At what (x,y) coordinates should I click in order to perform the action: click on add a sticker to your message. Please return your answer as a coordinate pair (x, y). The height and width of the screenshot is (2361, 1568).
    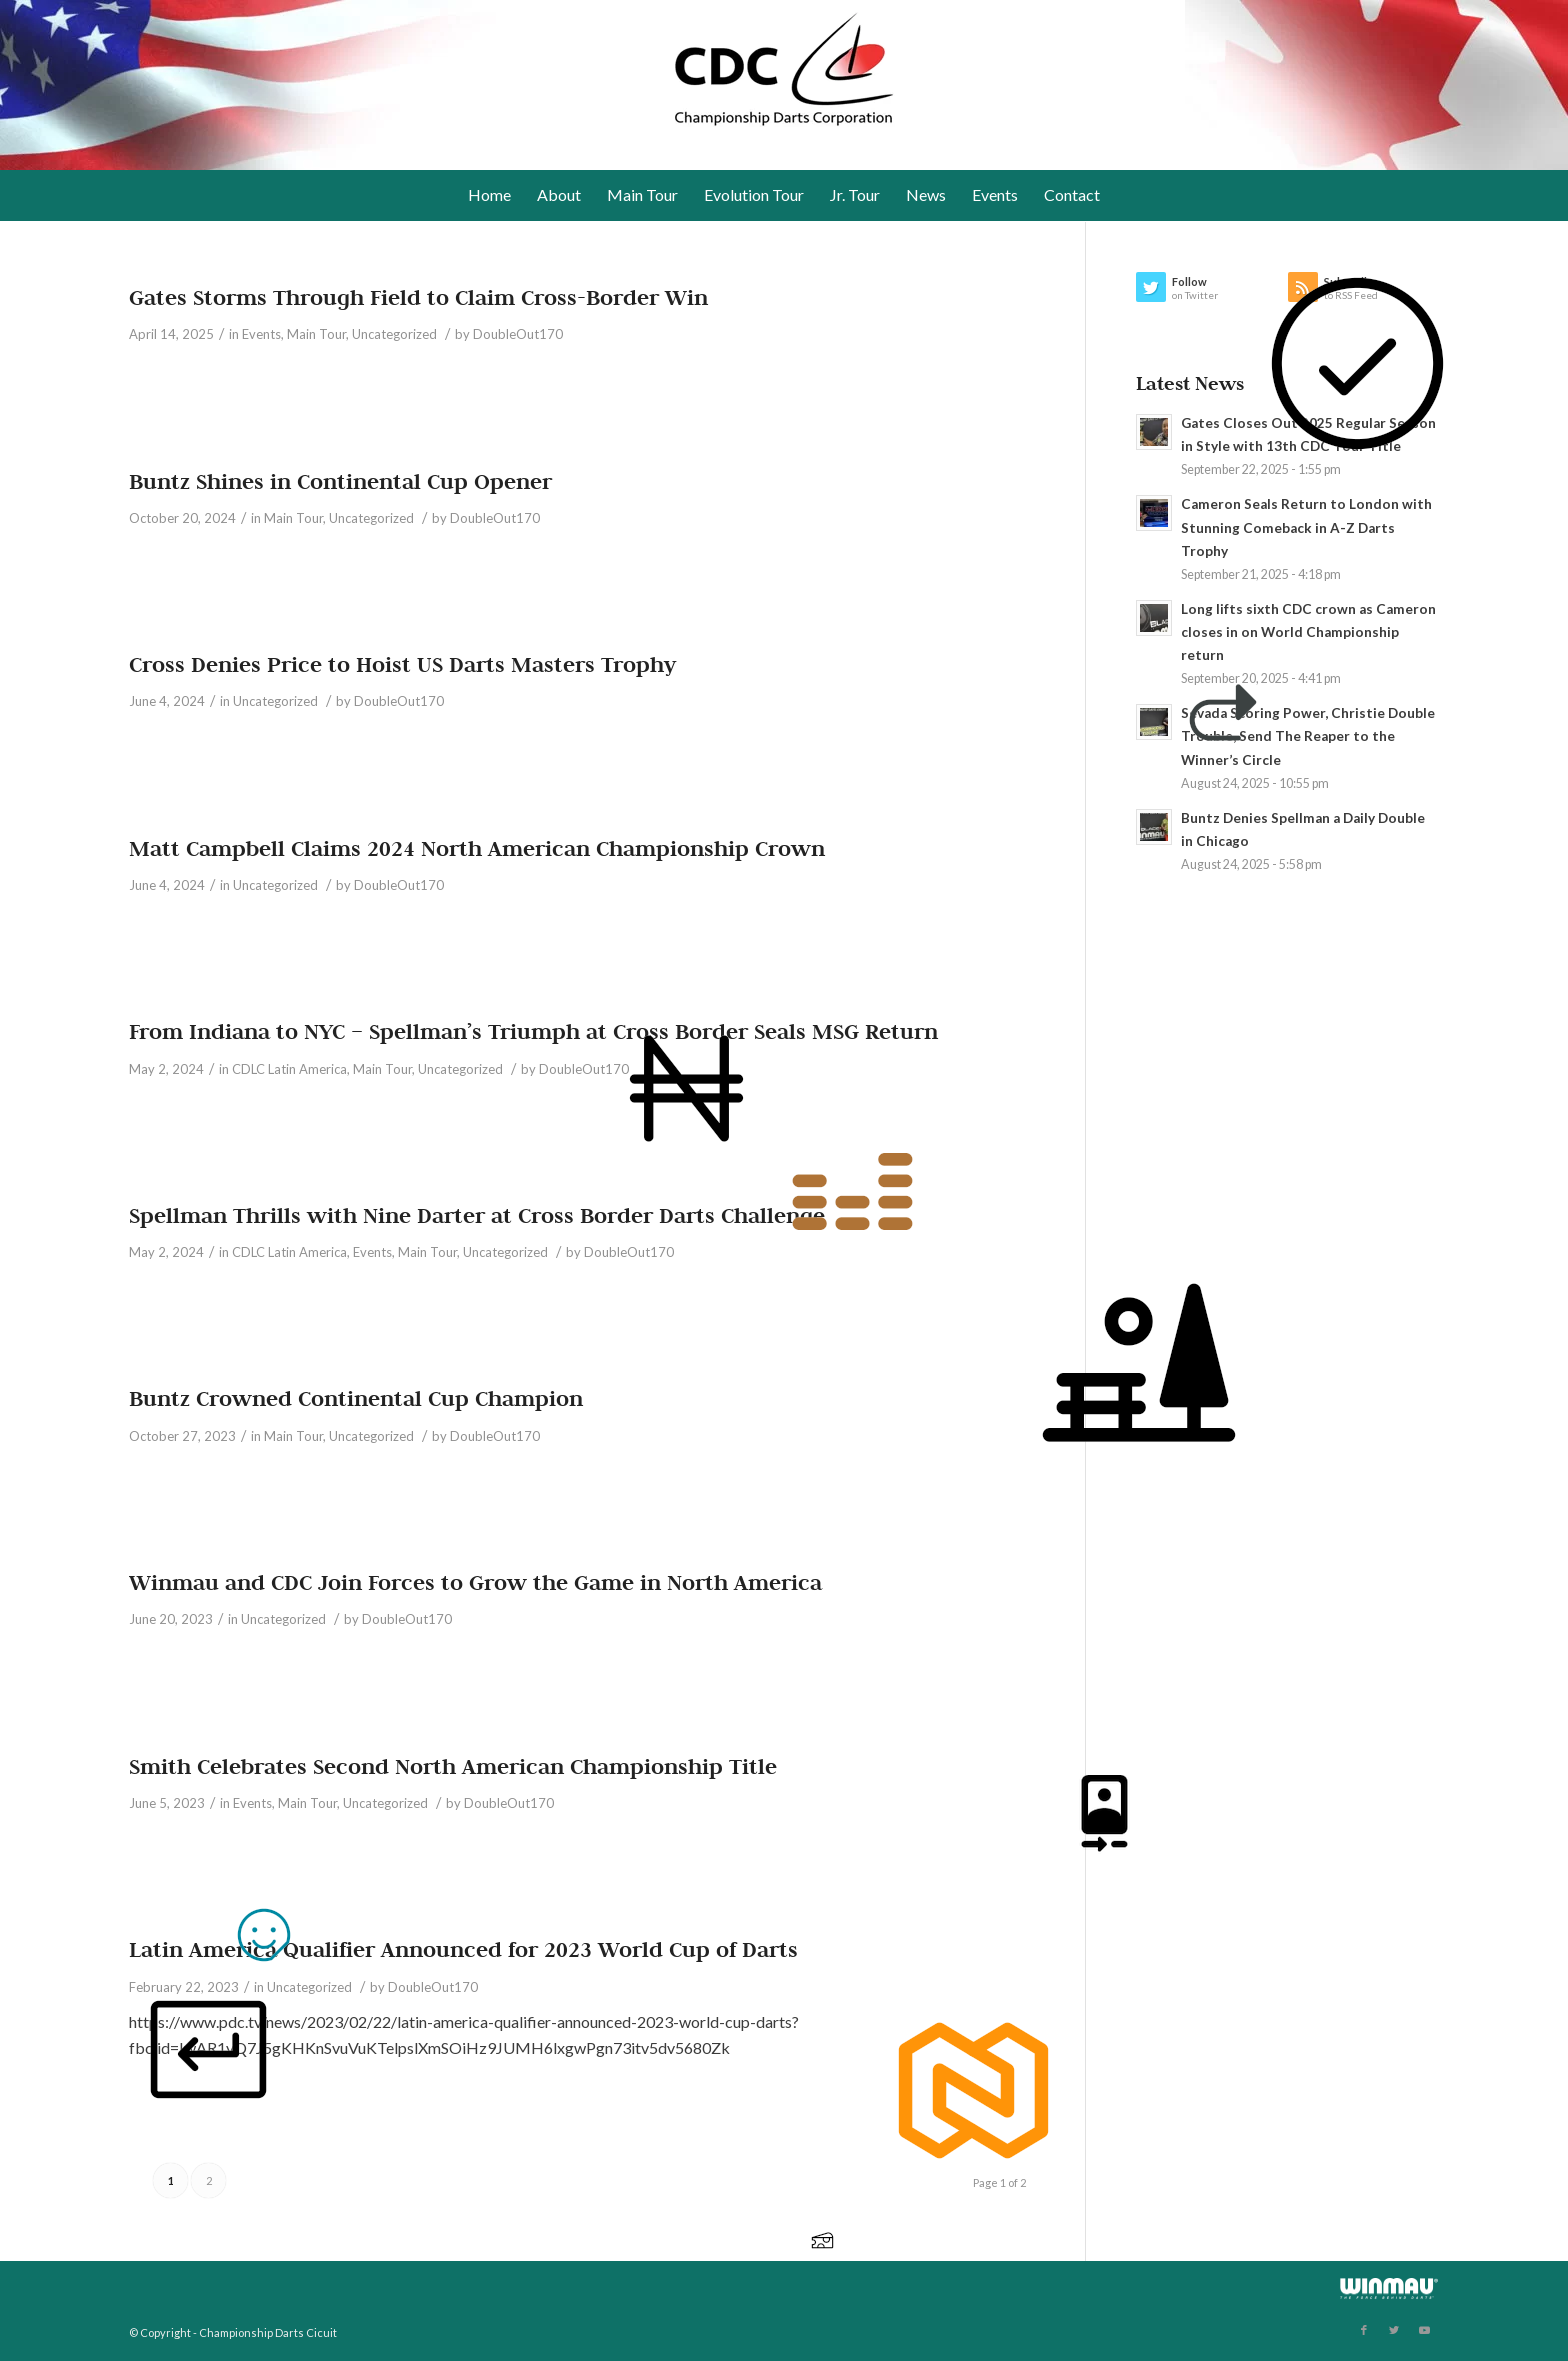
    Looking at the image, I should click on (264, 1935).